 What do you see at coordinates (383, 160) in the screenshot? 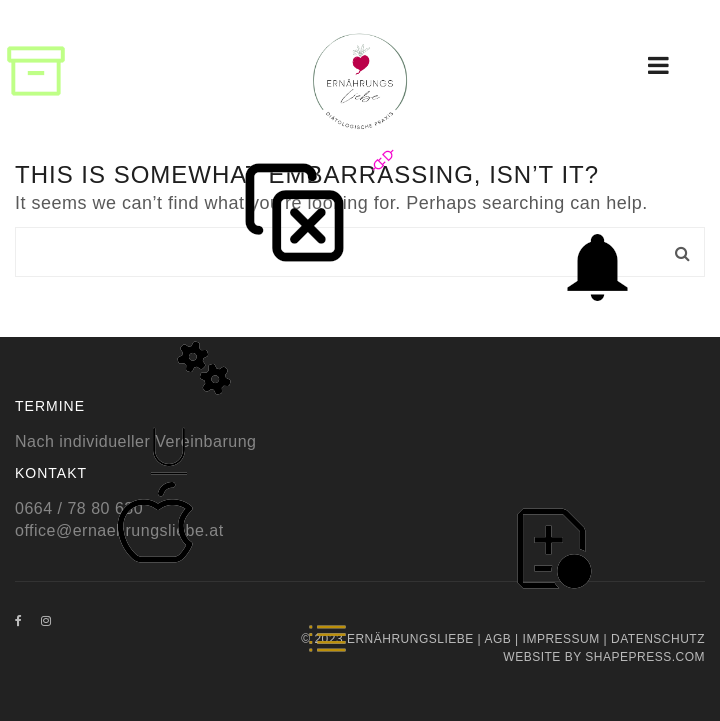
I see `disconnect from debug session` at bounding box center [383, 160].